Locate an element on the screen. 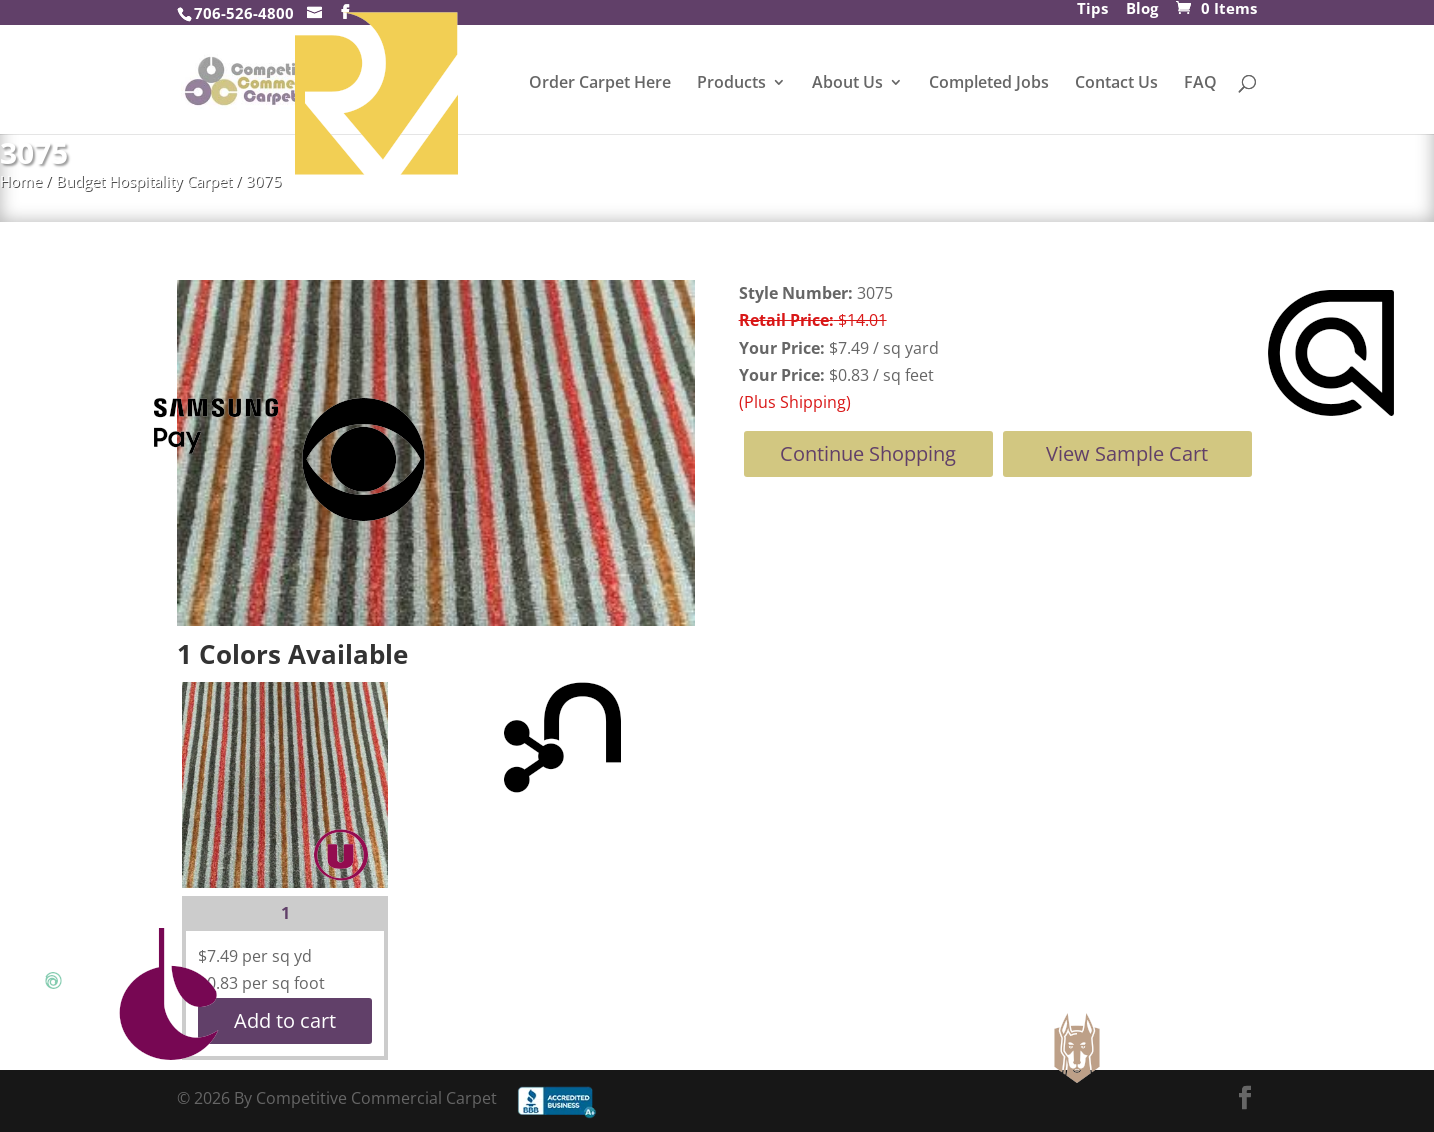 The height and width of the screenshot is (1132, 1434). search powered by Algolia is located at coordinates (1331, 353).